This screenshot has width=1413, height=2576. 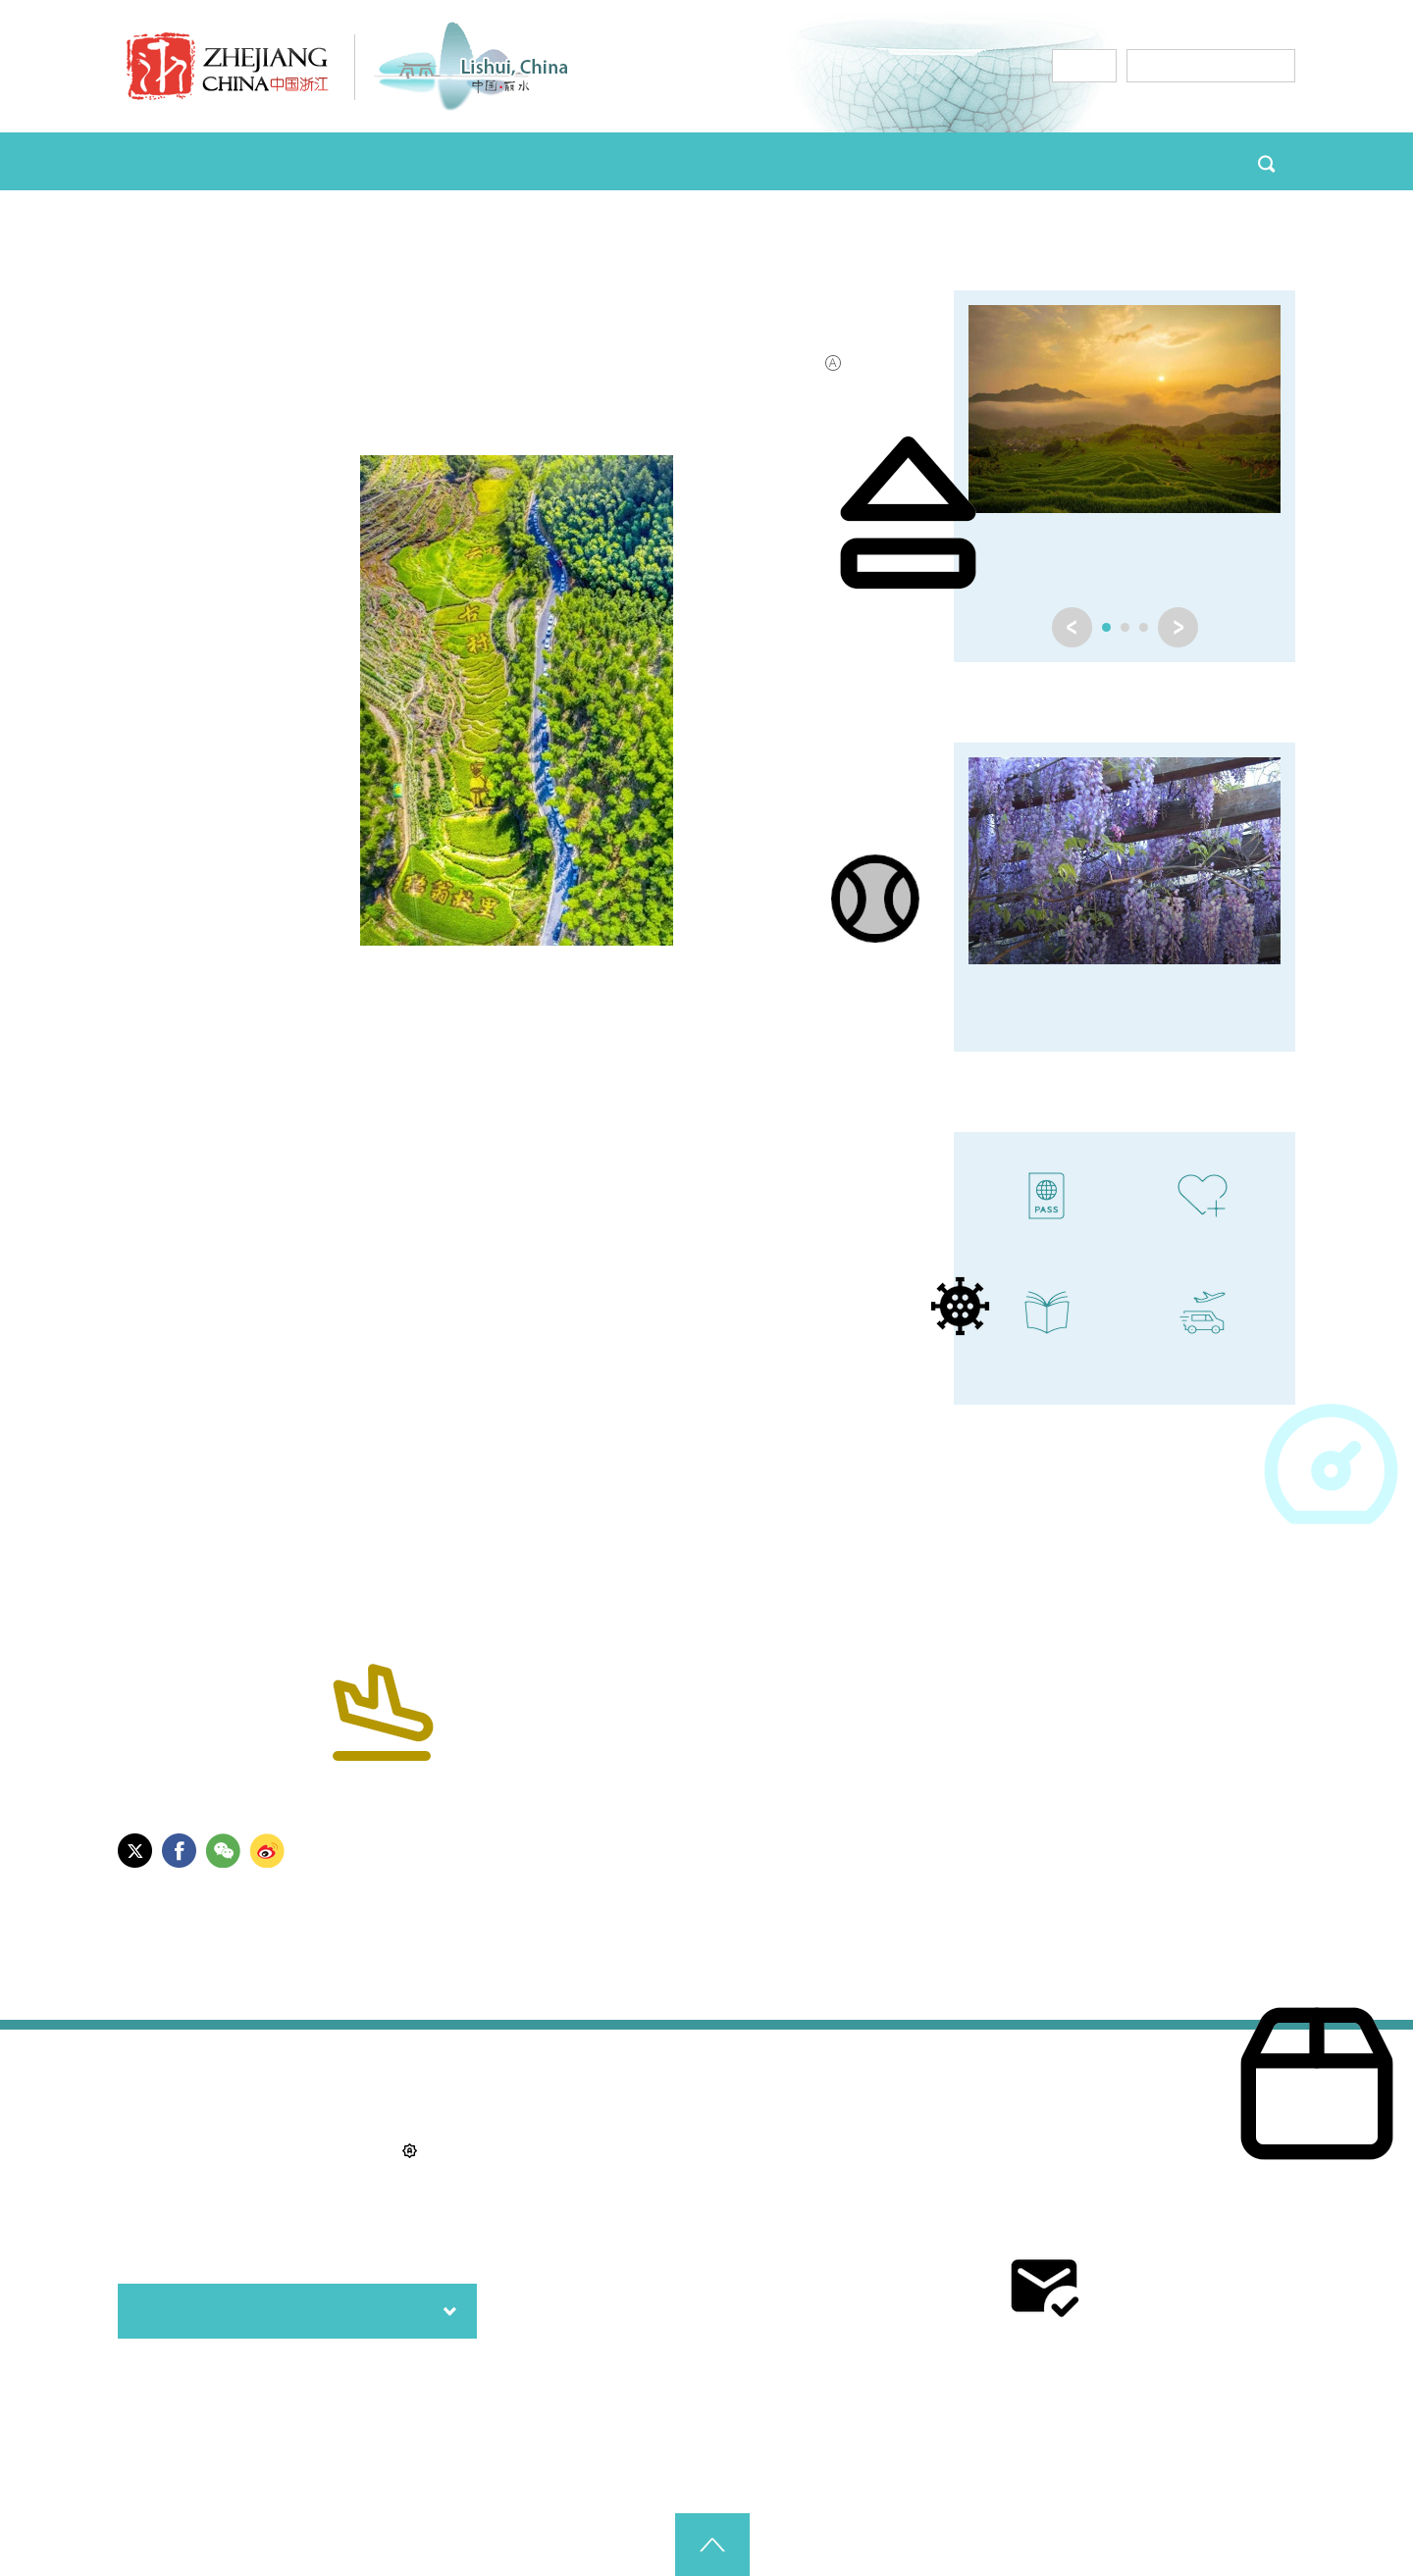 What do you see at coordinates (908, 512) in the screenshot?
I see `eject media or disc from player` at bounding box center [908, 512].